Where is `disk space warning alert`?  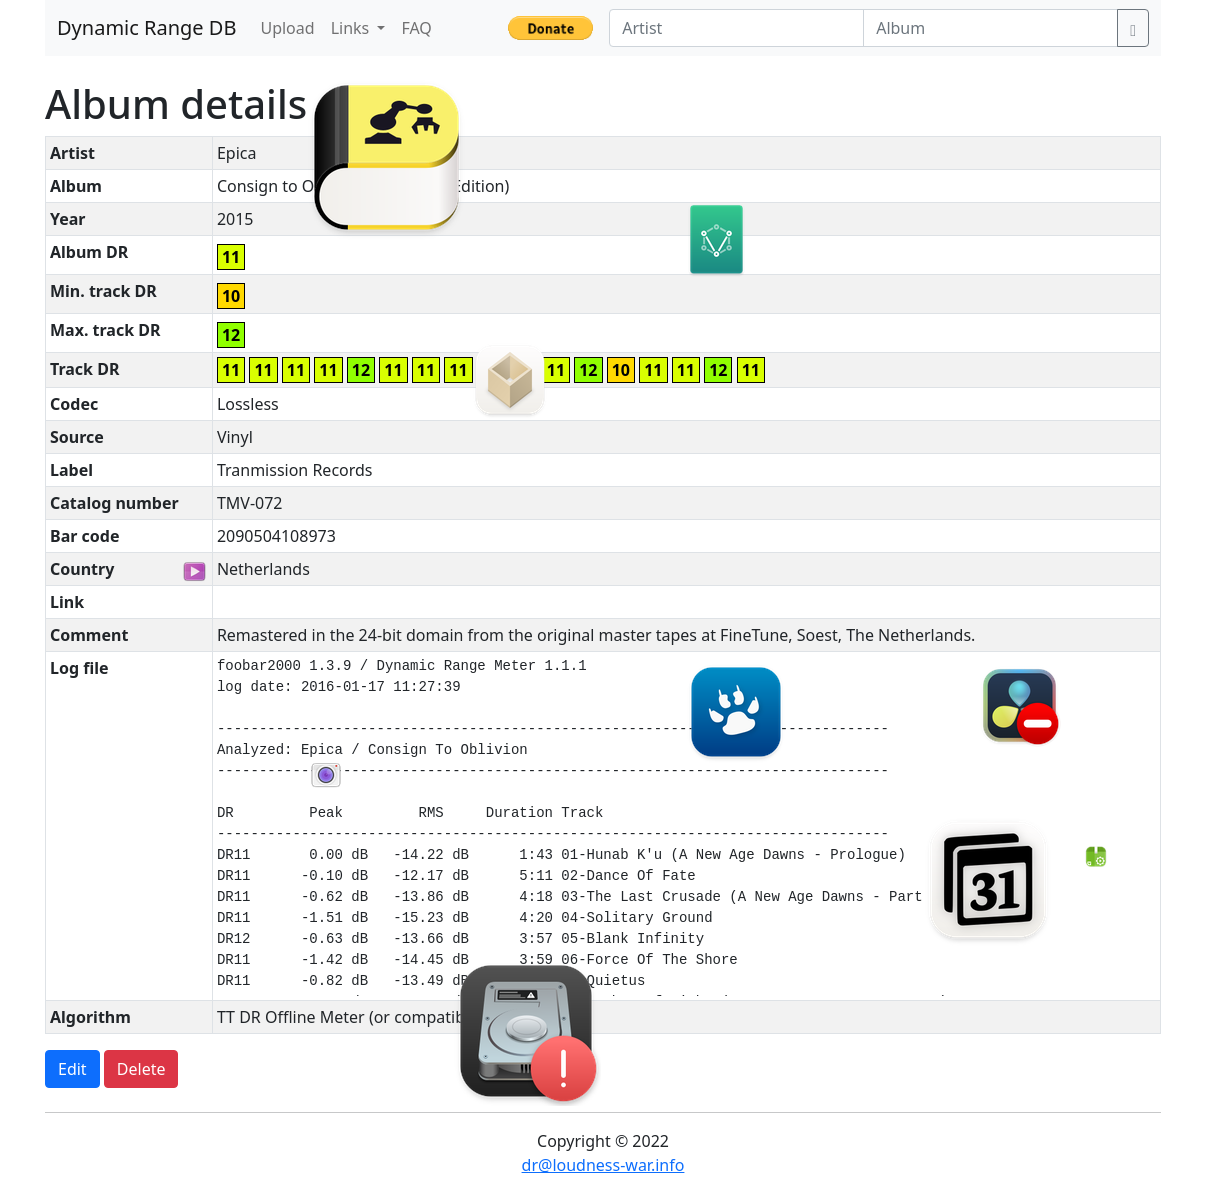
disk space warning alert is located at coordinates (526, 1031).